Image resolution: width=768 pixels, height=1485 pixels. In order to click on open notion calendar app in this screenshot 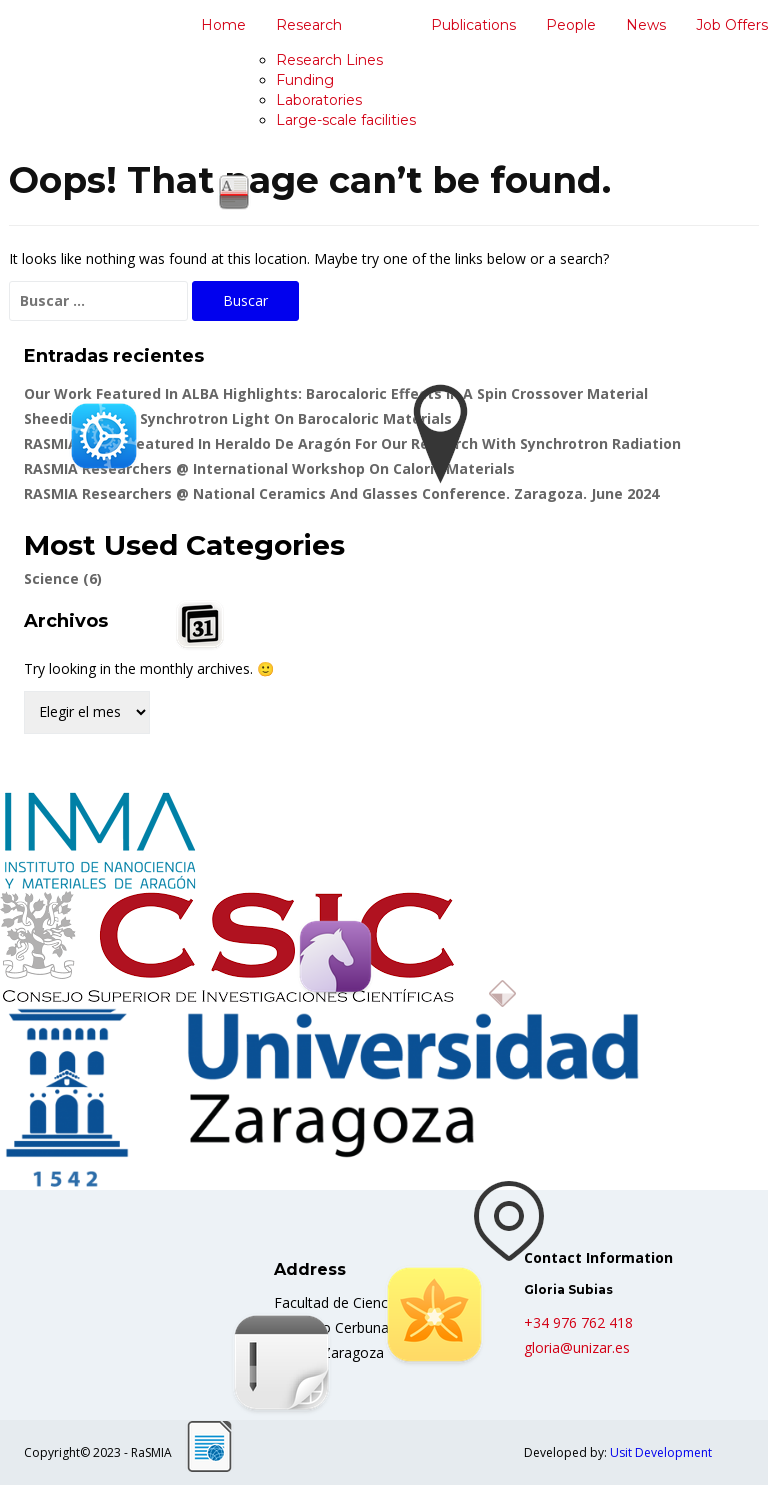, I will do `click(200, 624)`.